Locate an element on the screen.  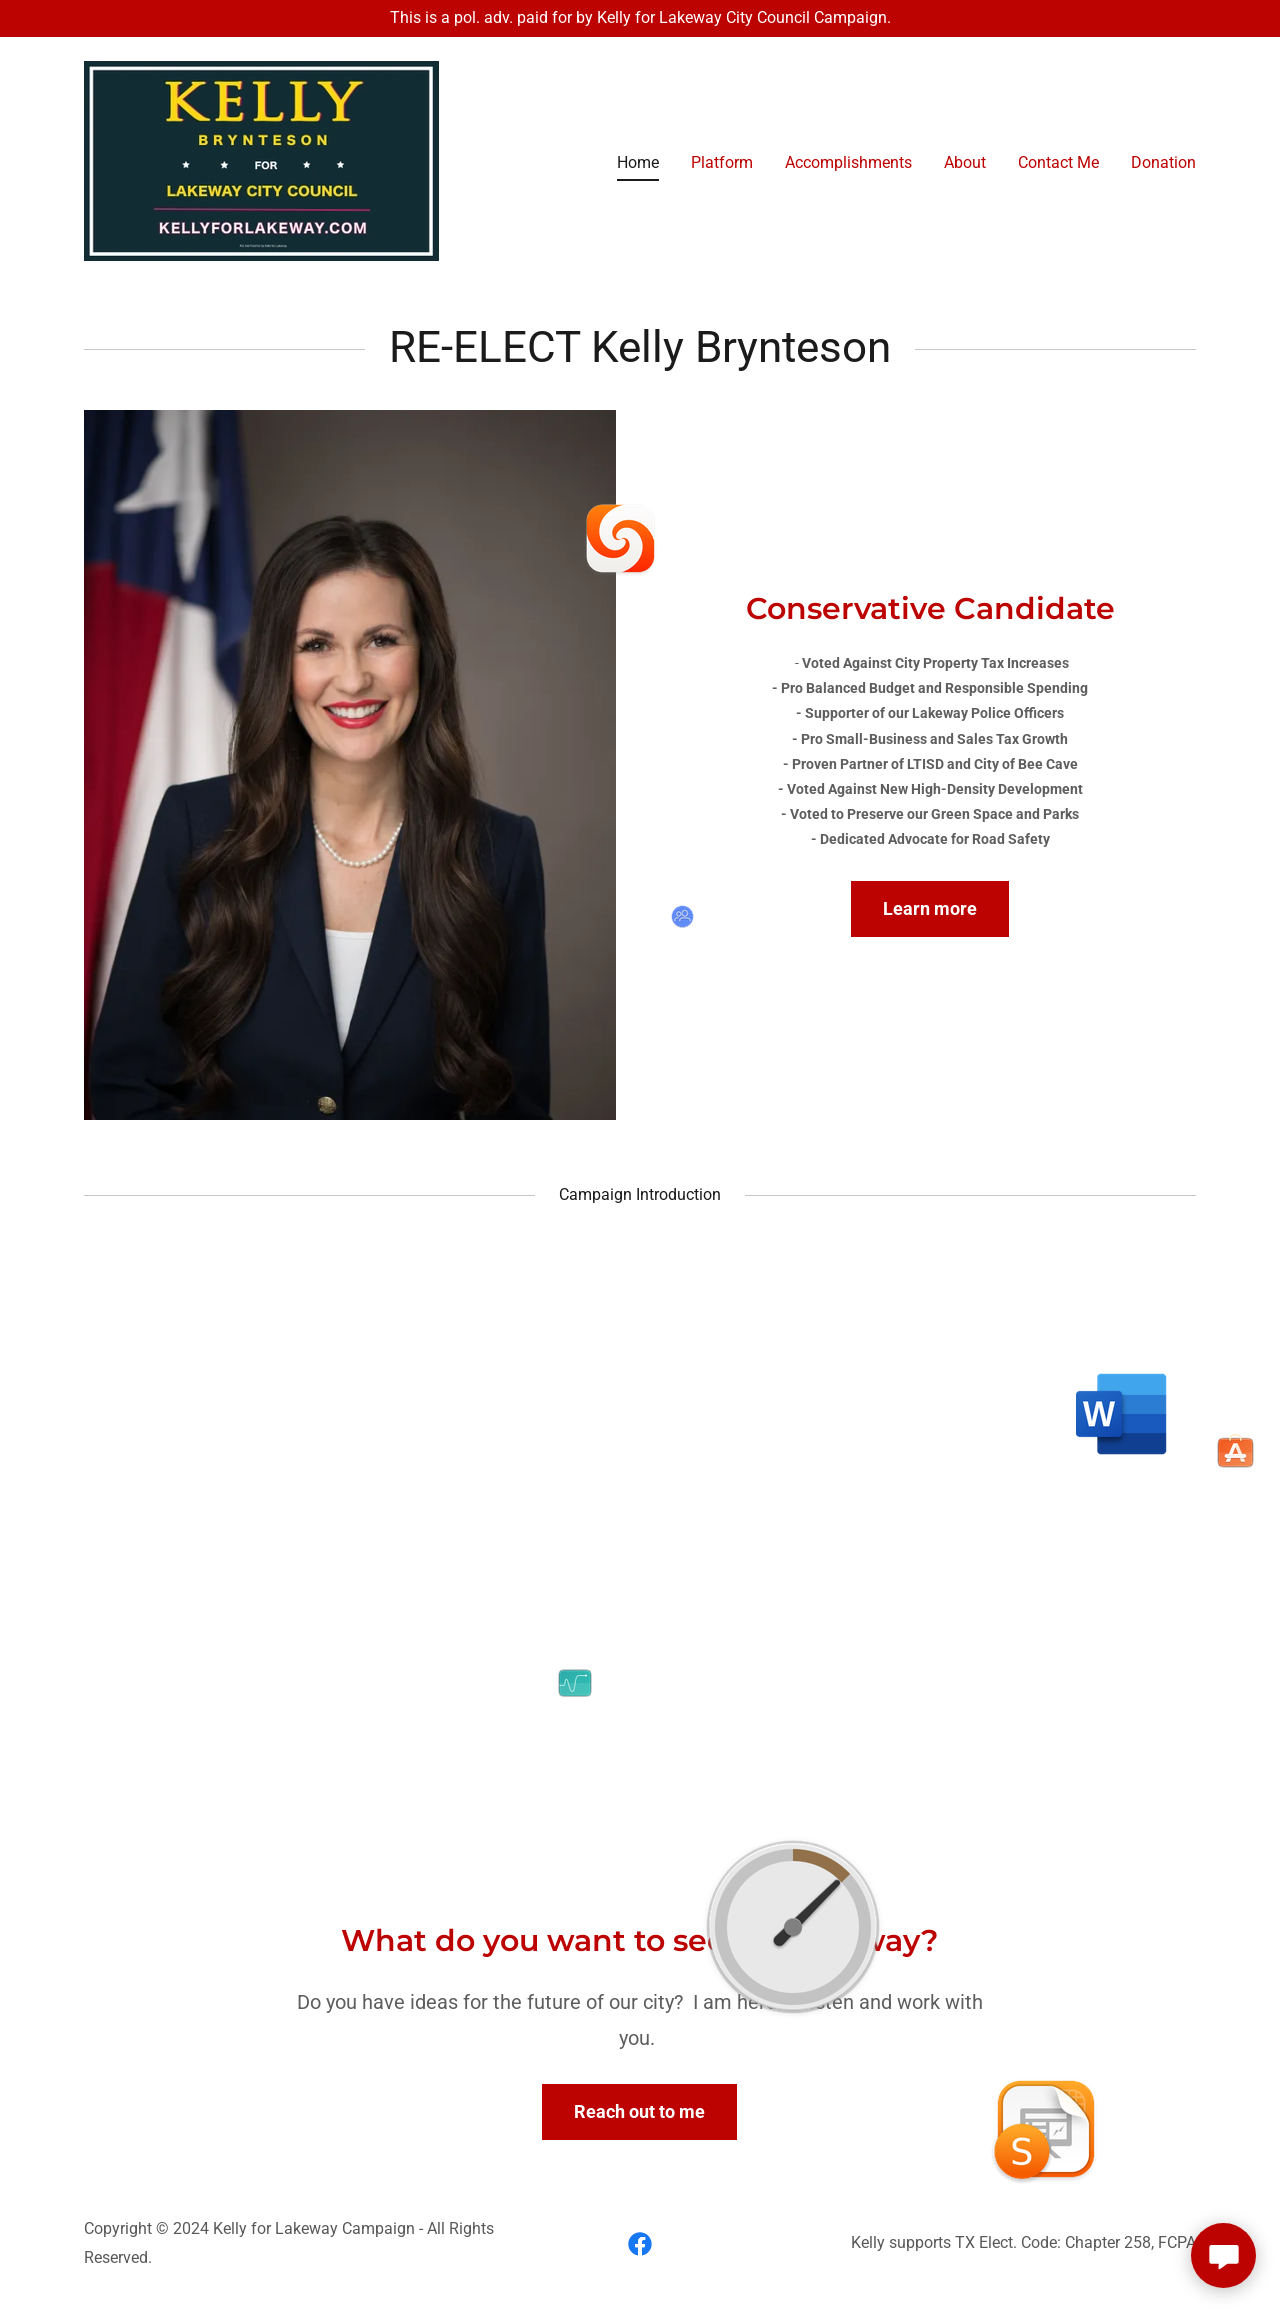
open the software store to browse and install apps is located at coordinates (1235, 1452).